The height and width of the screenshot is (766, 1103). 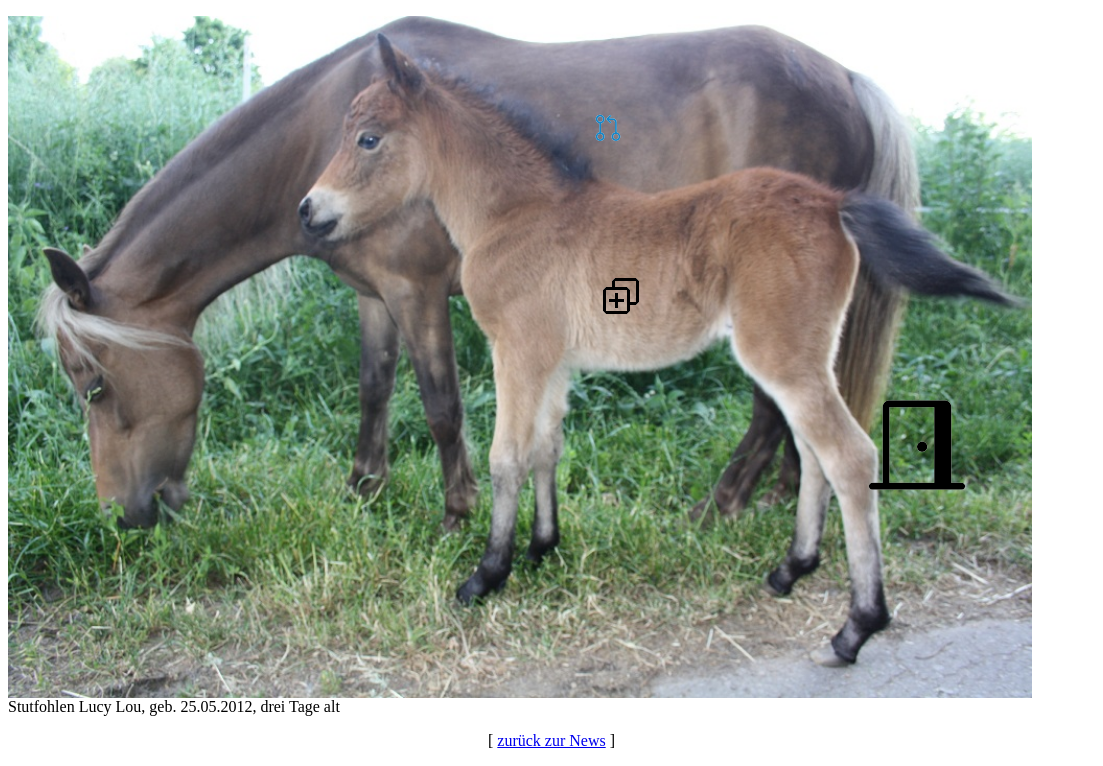 I want to click on create a new pull request, so click(x=608, y=127).